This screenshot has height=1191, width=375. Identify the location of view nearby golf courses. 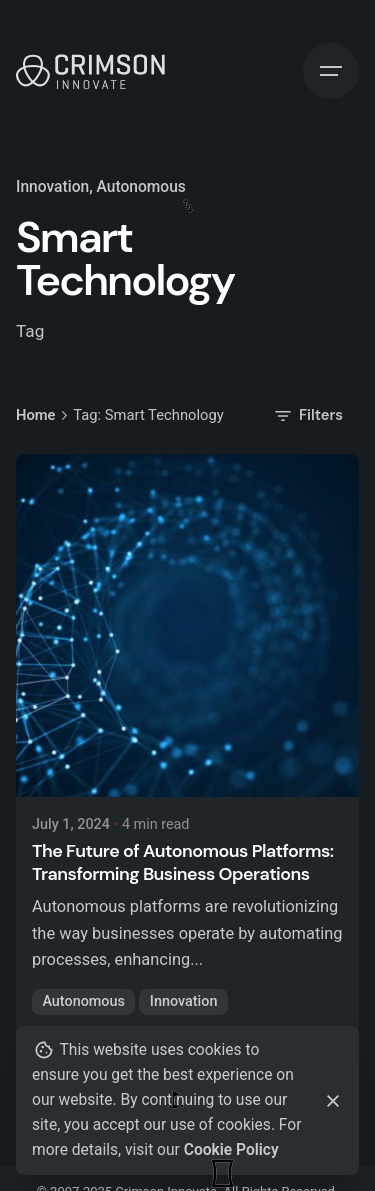
(175, 1099).